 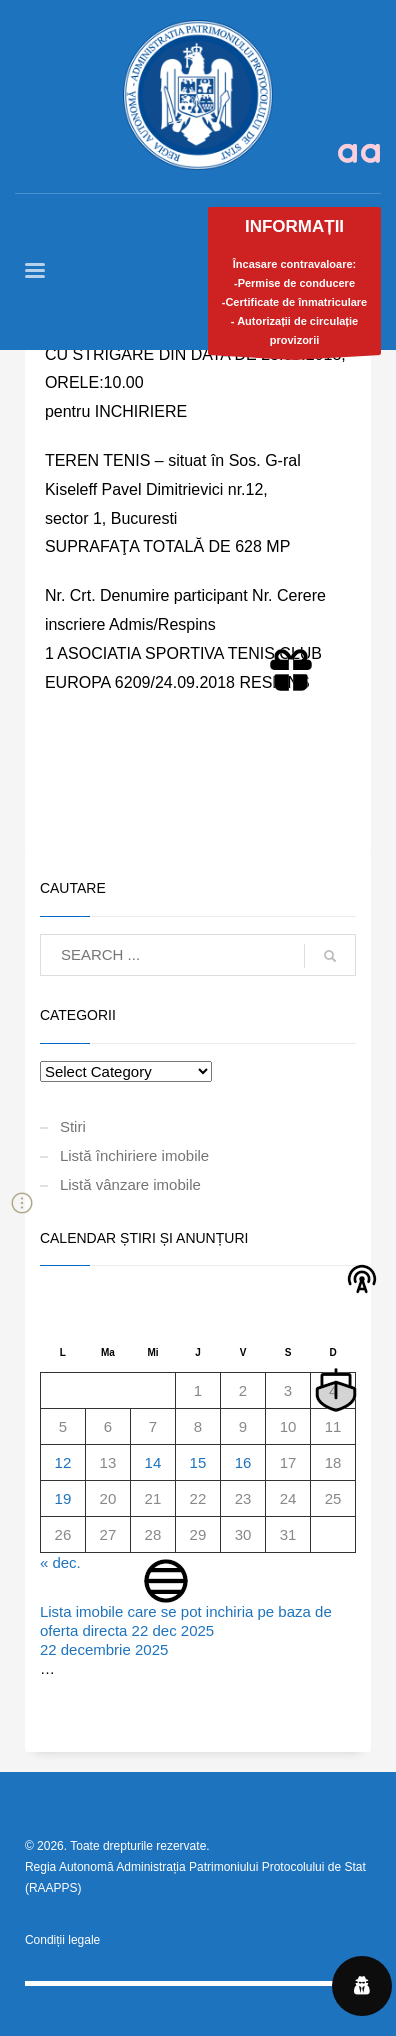 I want to click on view global latitude lines or geographic coordinates, so click(x=166, y=1581).